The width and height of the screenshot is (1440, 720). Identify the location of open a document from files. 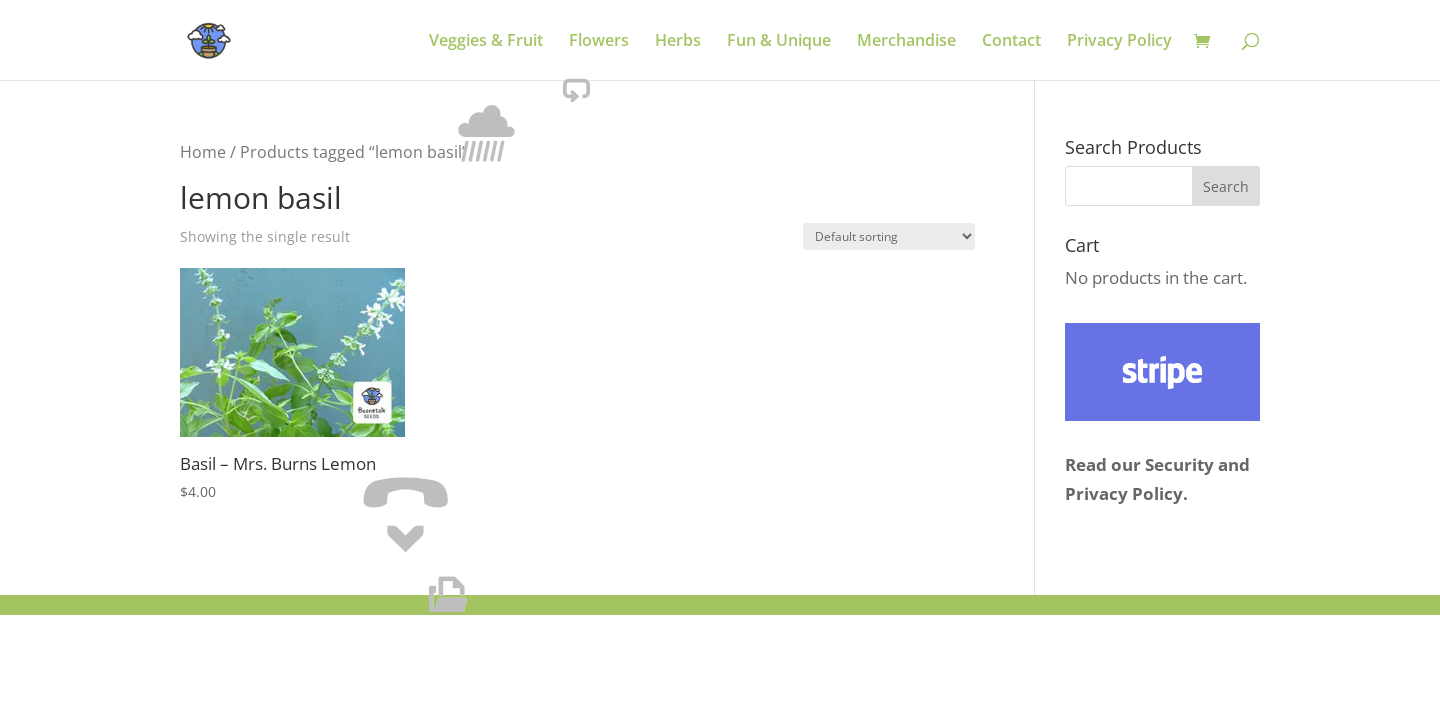
(448, 593).